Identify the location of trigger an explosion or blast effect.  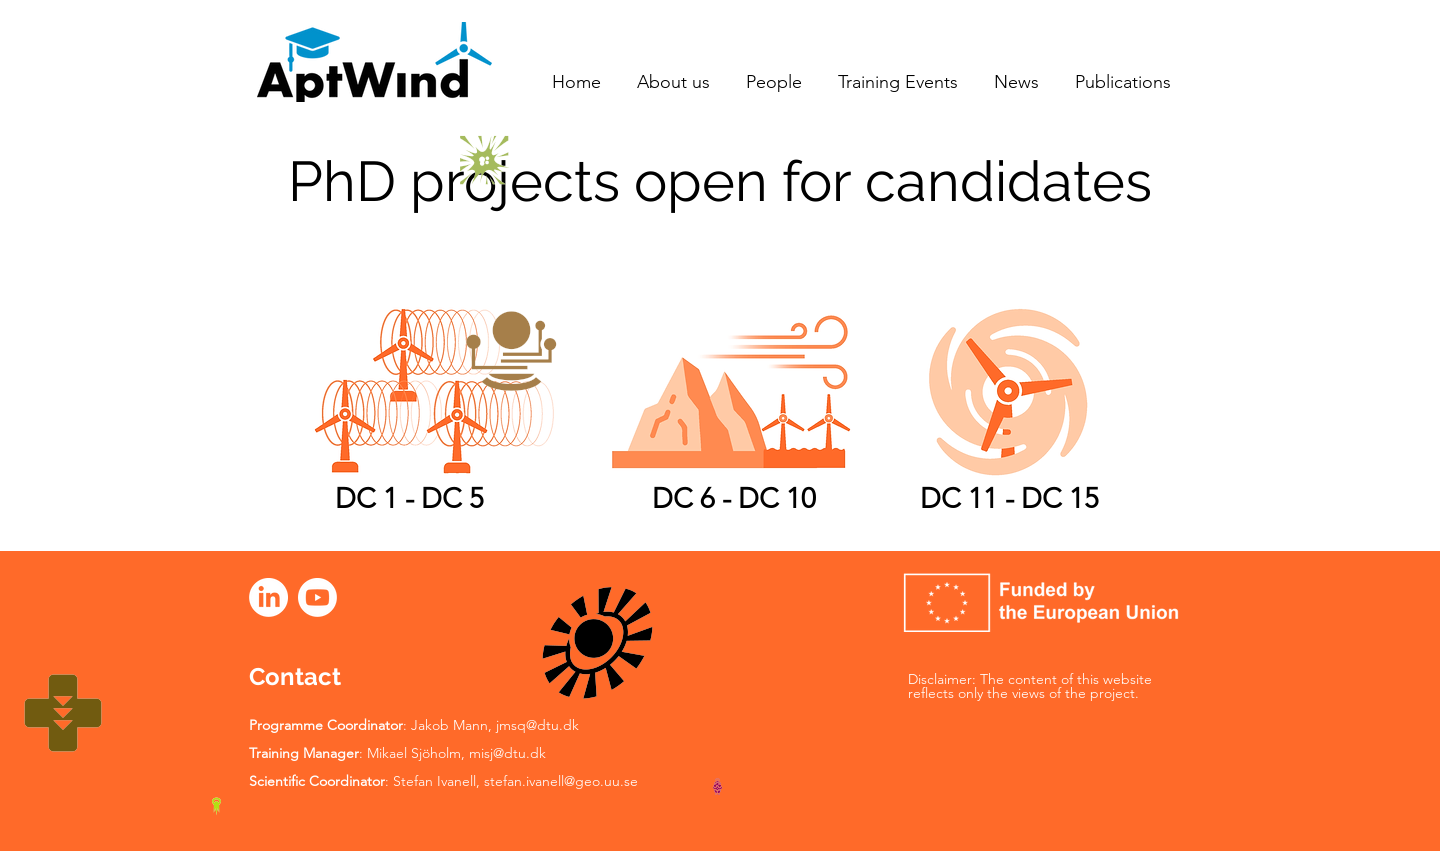
(216, 806).